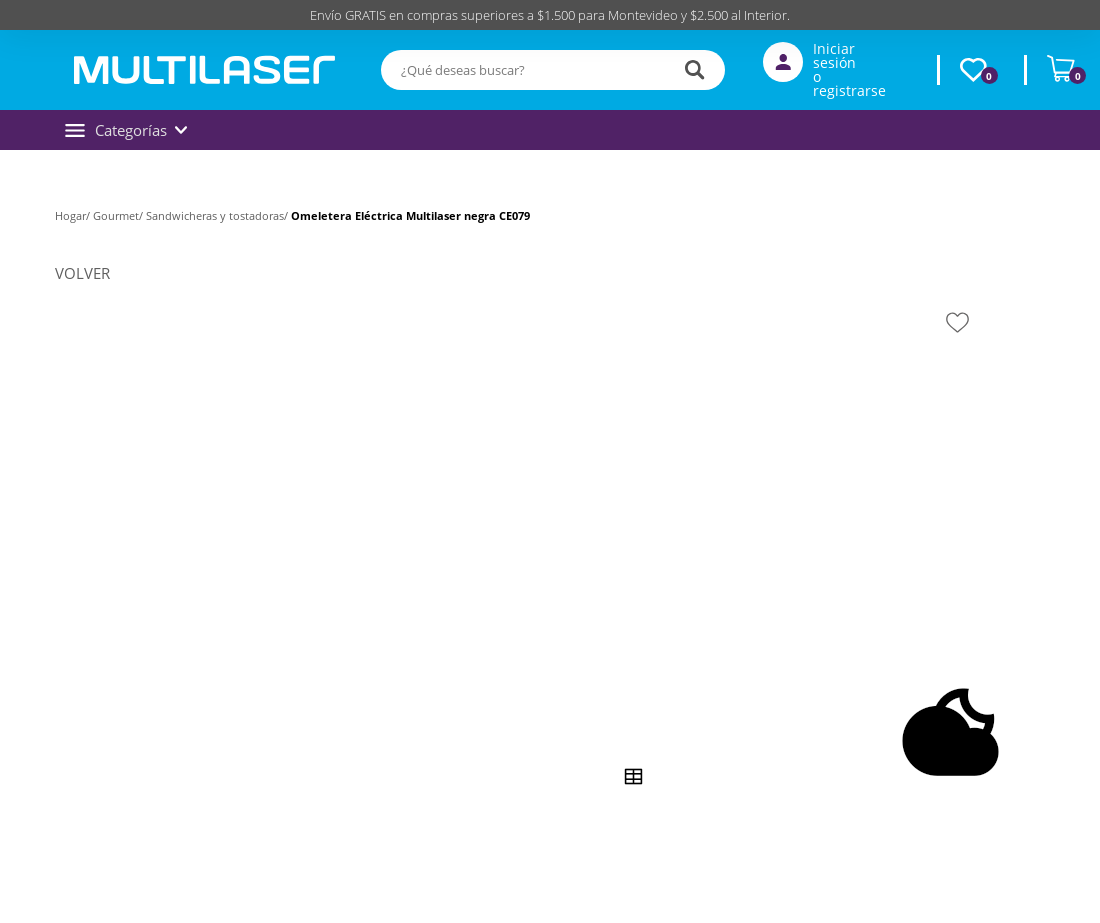  Describe the element at coordinates (633, 776) in the screenshot. I see `insert a table into the document` at that location.